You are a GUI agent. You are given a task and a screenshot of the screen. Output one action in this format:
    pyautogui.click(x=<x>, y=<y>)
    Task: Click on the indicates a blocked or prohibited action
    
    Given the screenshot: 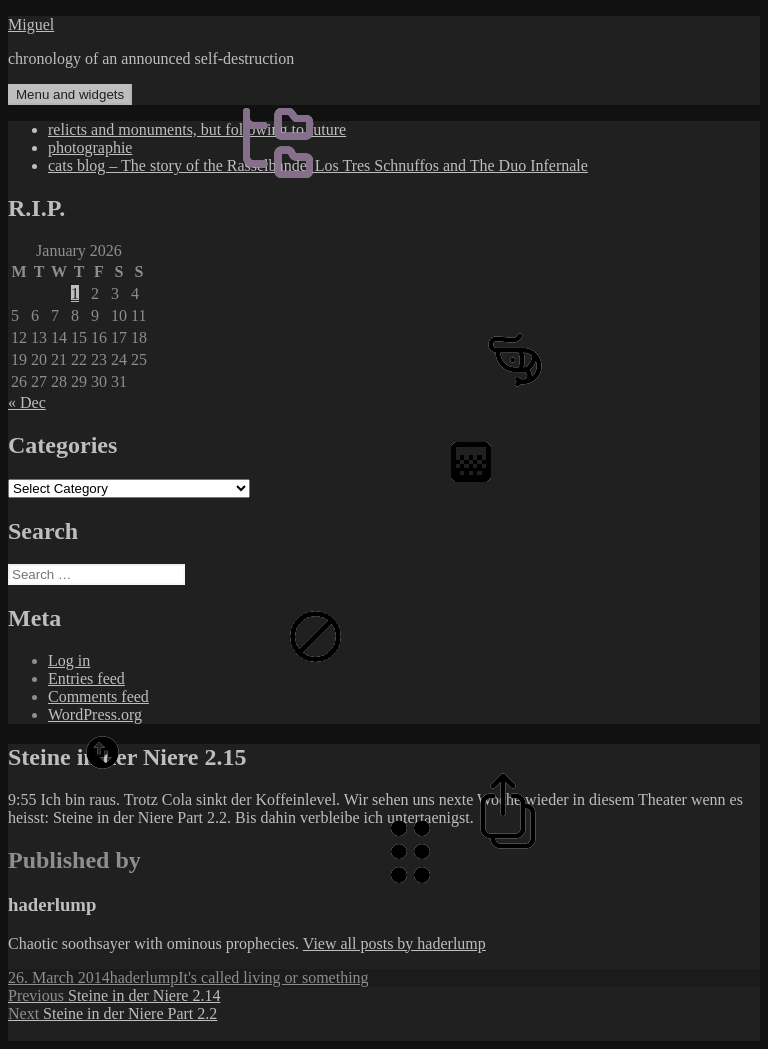 What is the action you would take?
    pyautogui.click(x=315, y=636)
    